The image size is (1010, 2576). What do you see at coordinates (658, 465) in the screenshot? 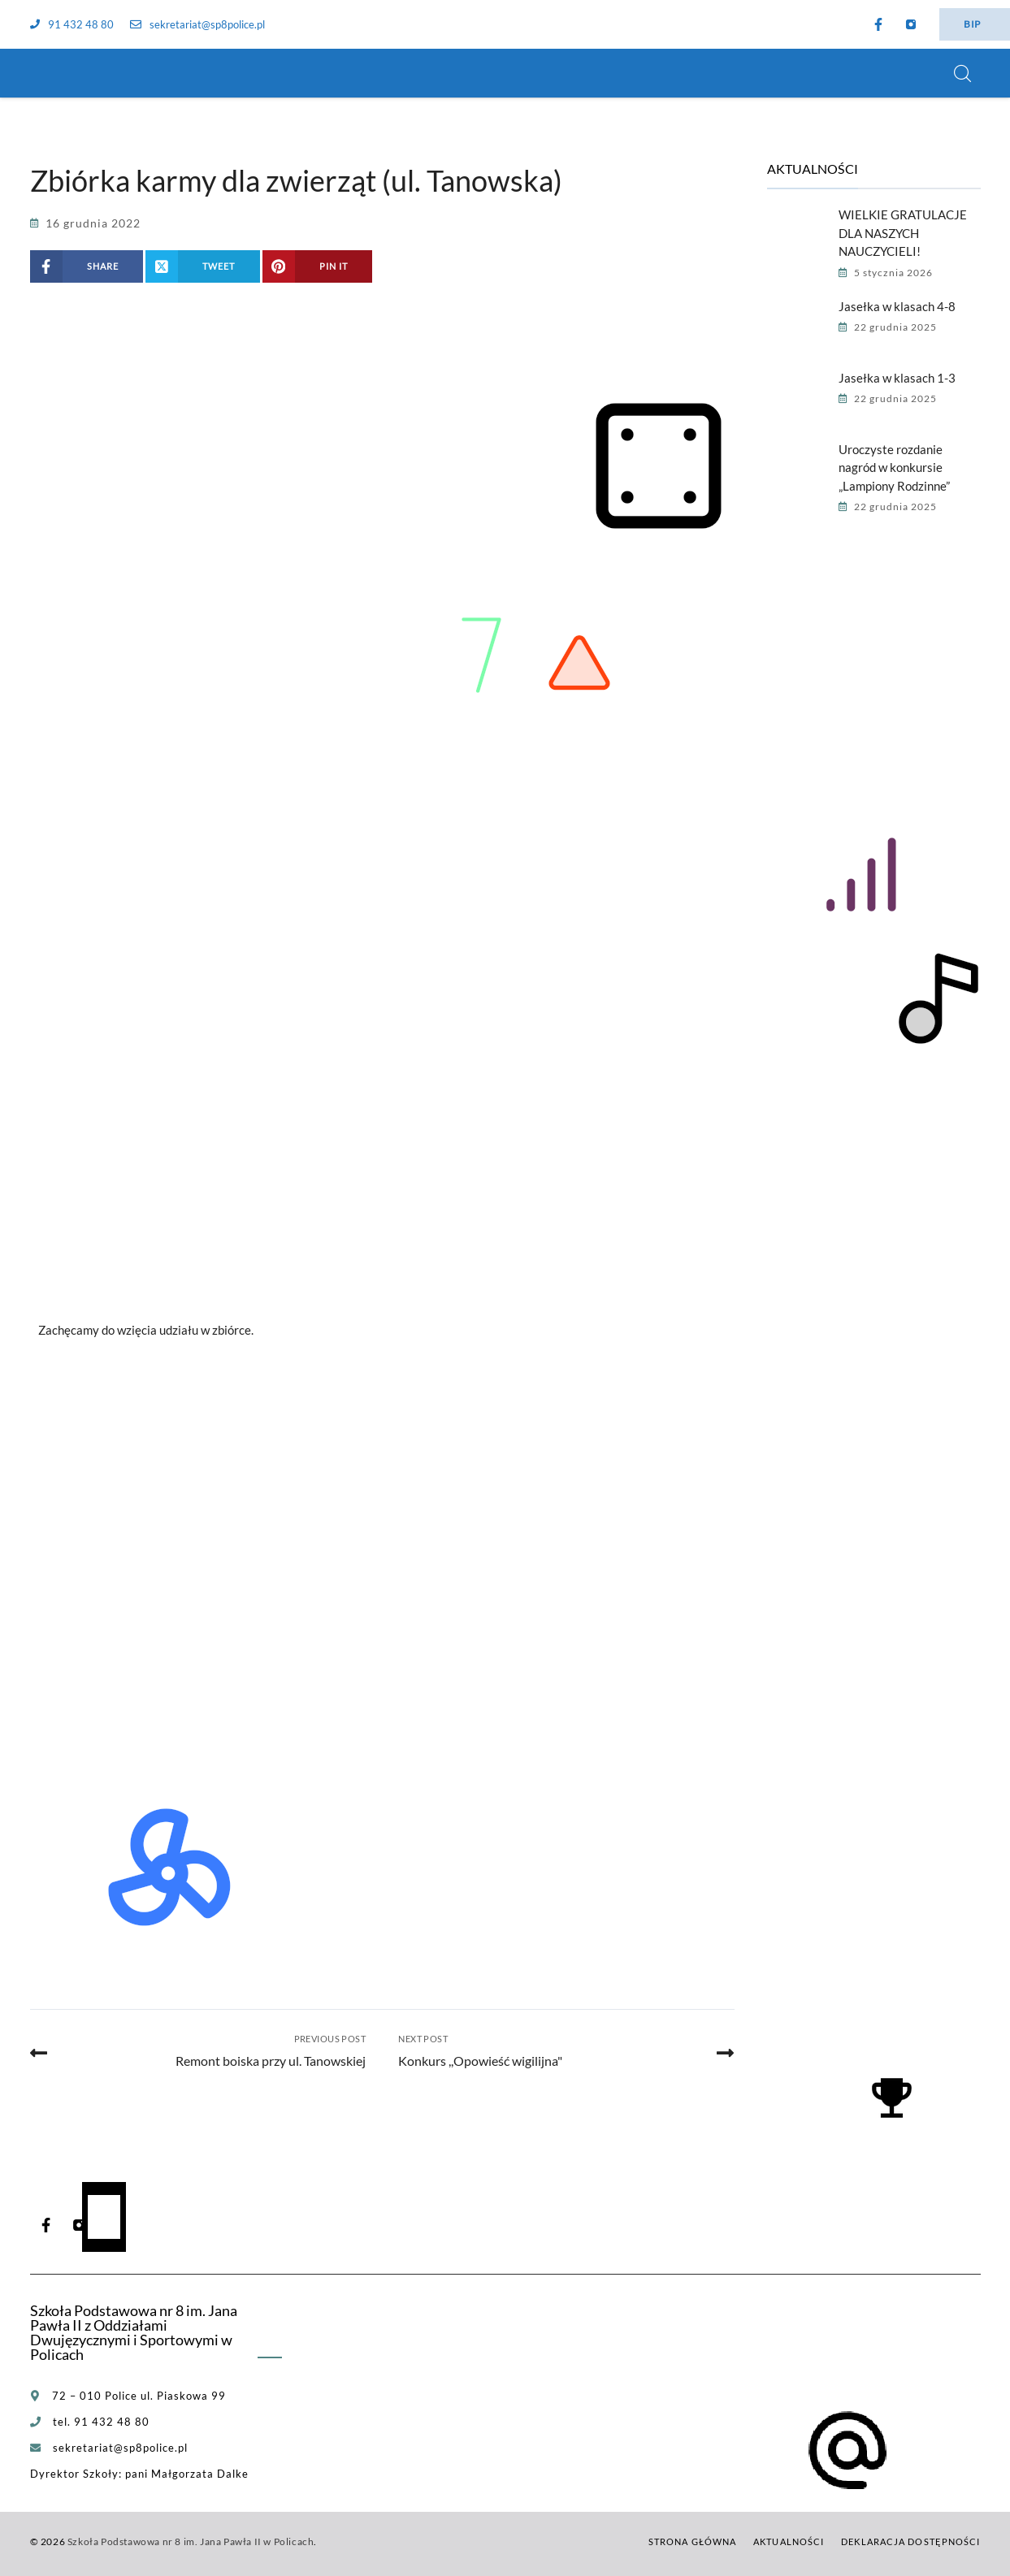
I see `open inspection panel or diagnostic view` at bounding box center [658, 465].